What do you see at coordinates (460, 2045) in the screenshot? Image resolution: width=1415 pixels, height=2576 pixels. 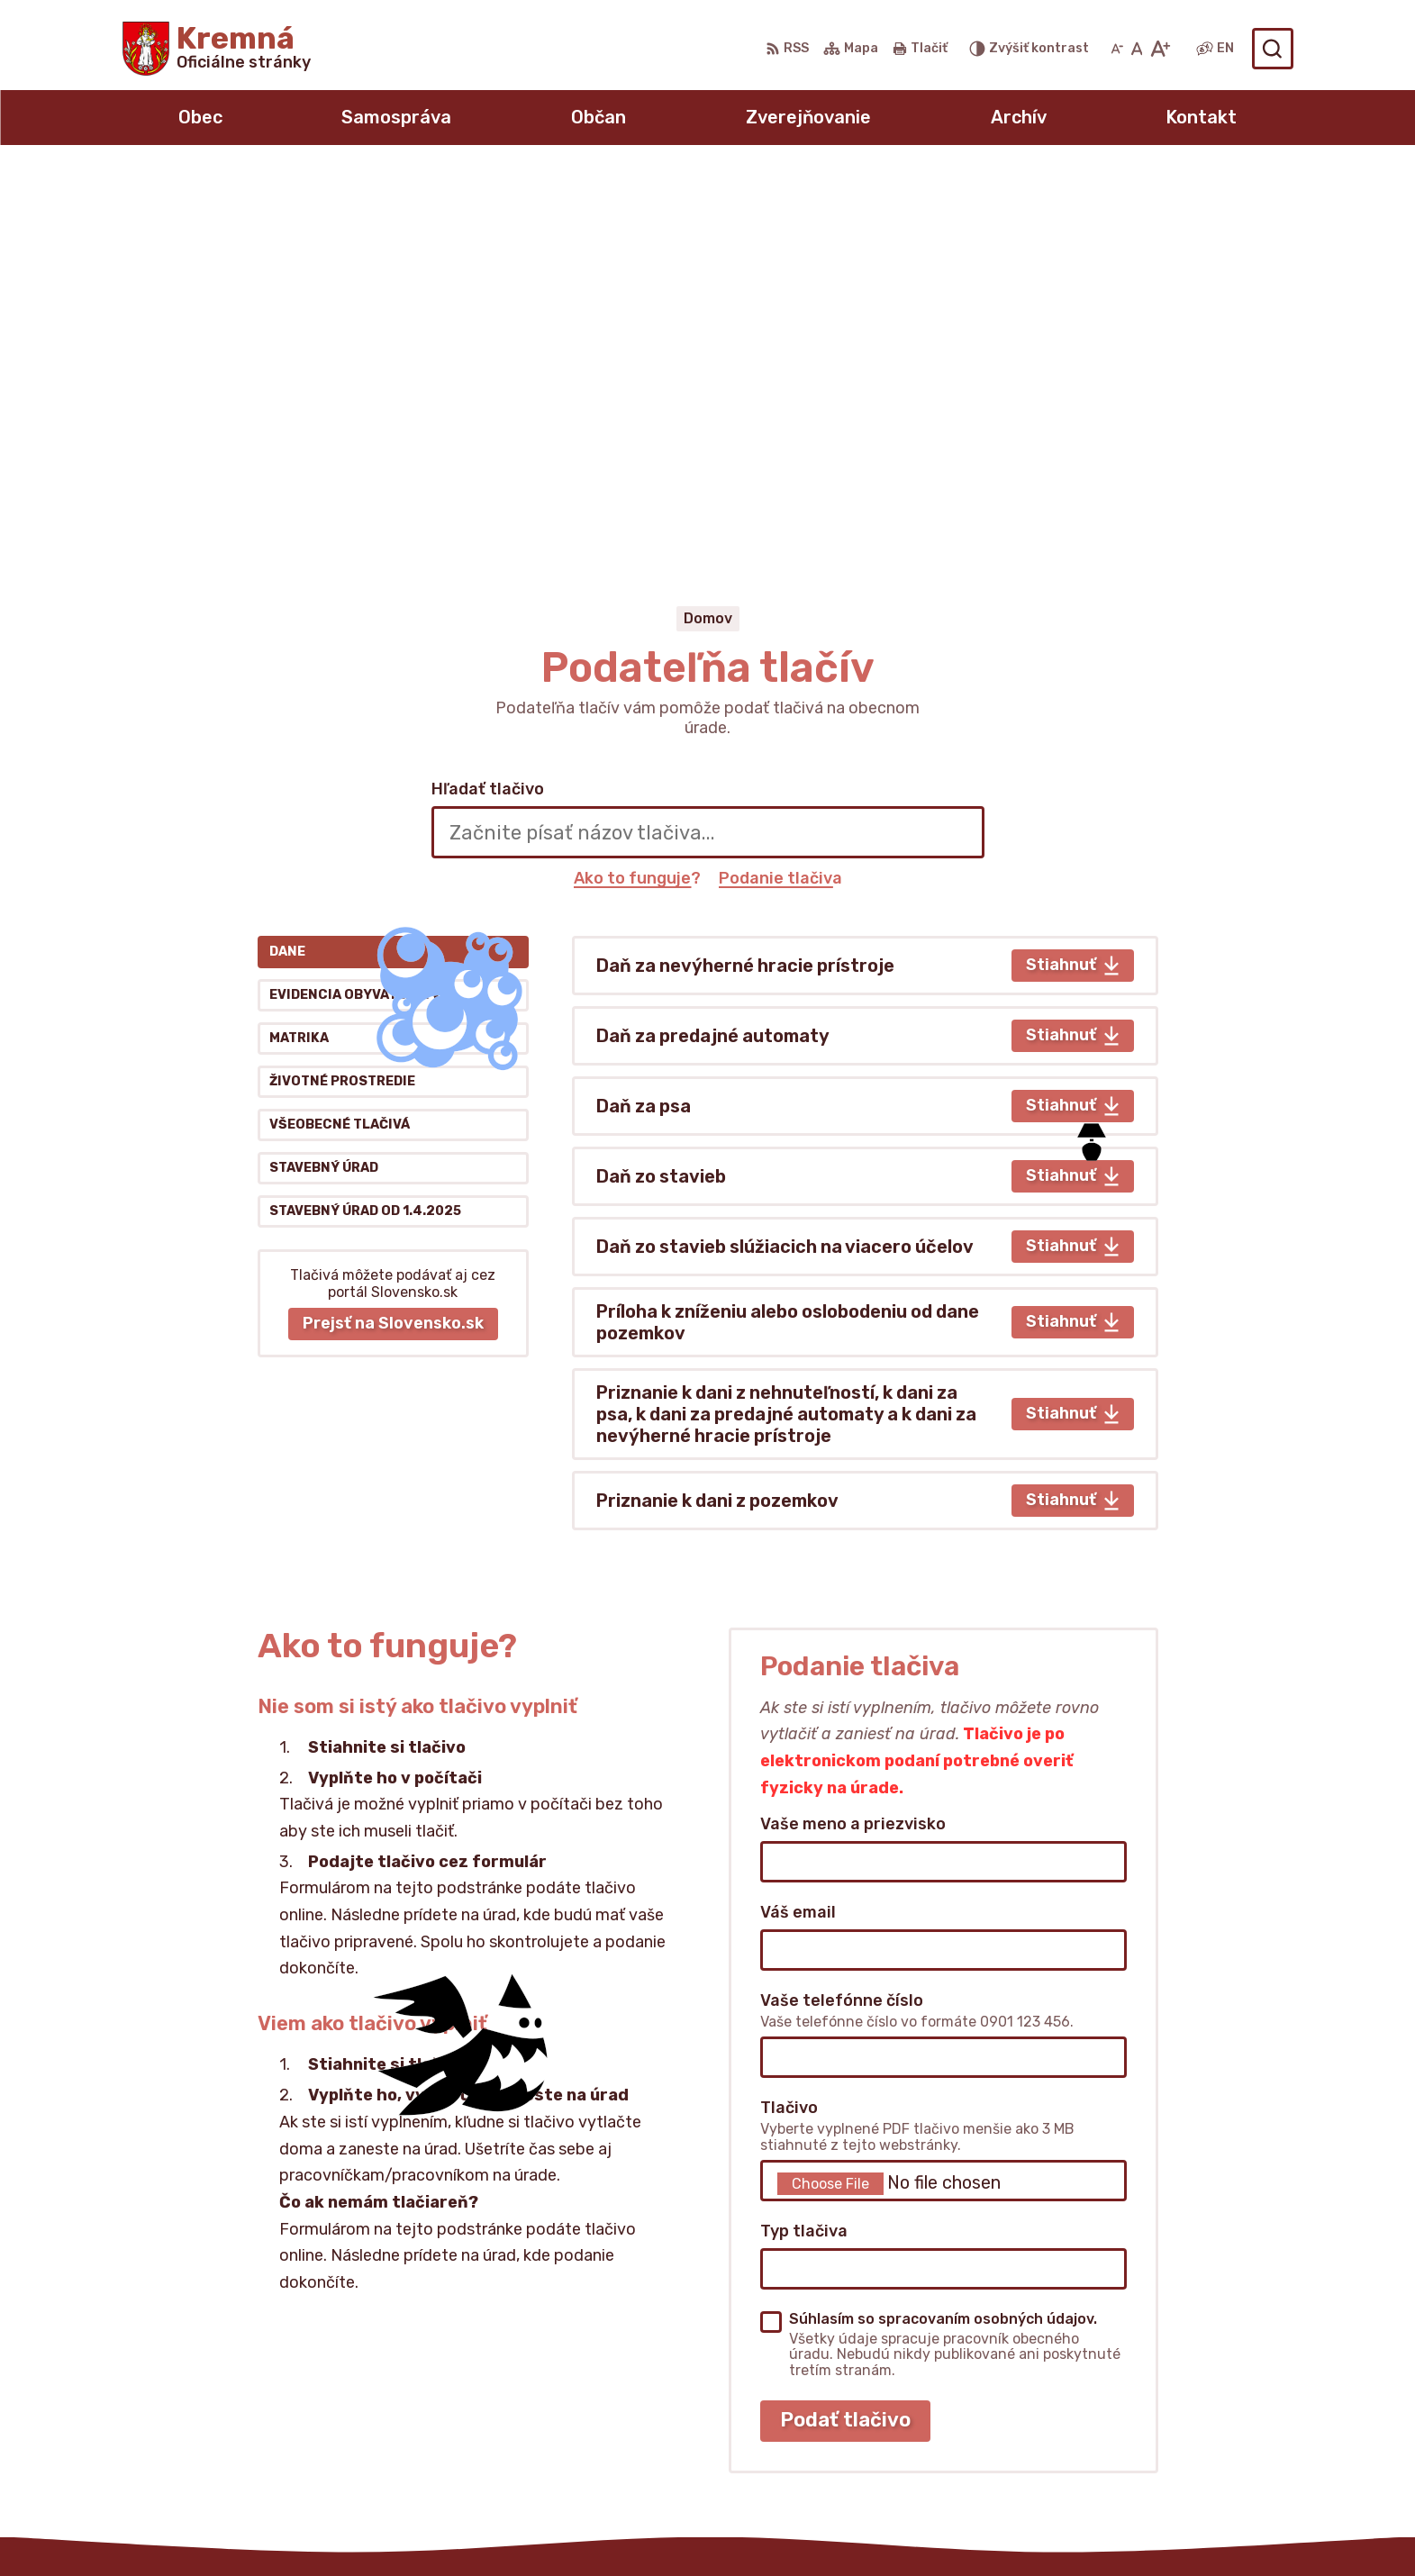 I see `ghost character or enemy in a game interface` at bounding box center [460, 2045].